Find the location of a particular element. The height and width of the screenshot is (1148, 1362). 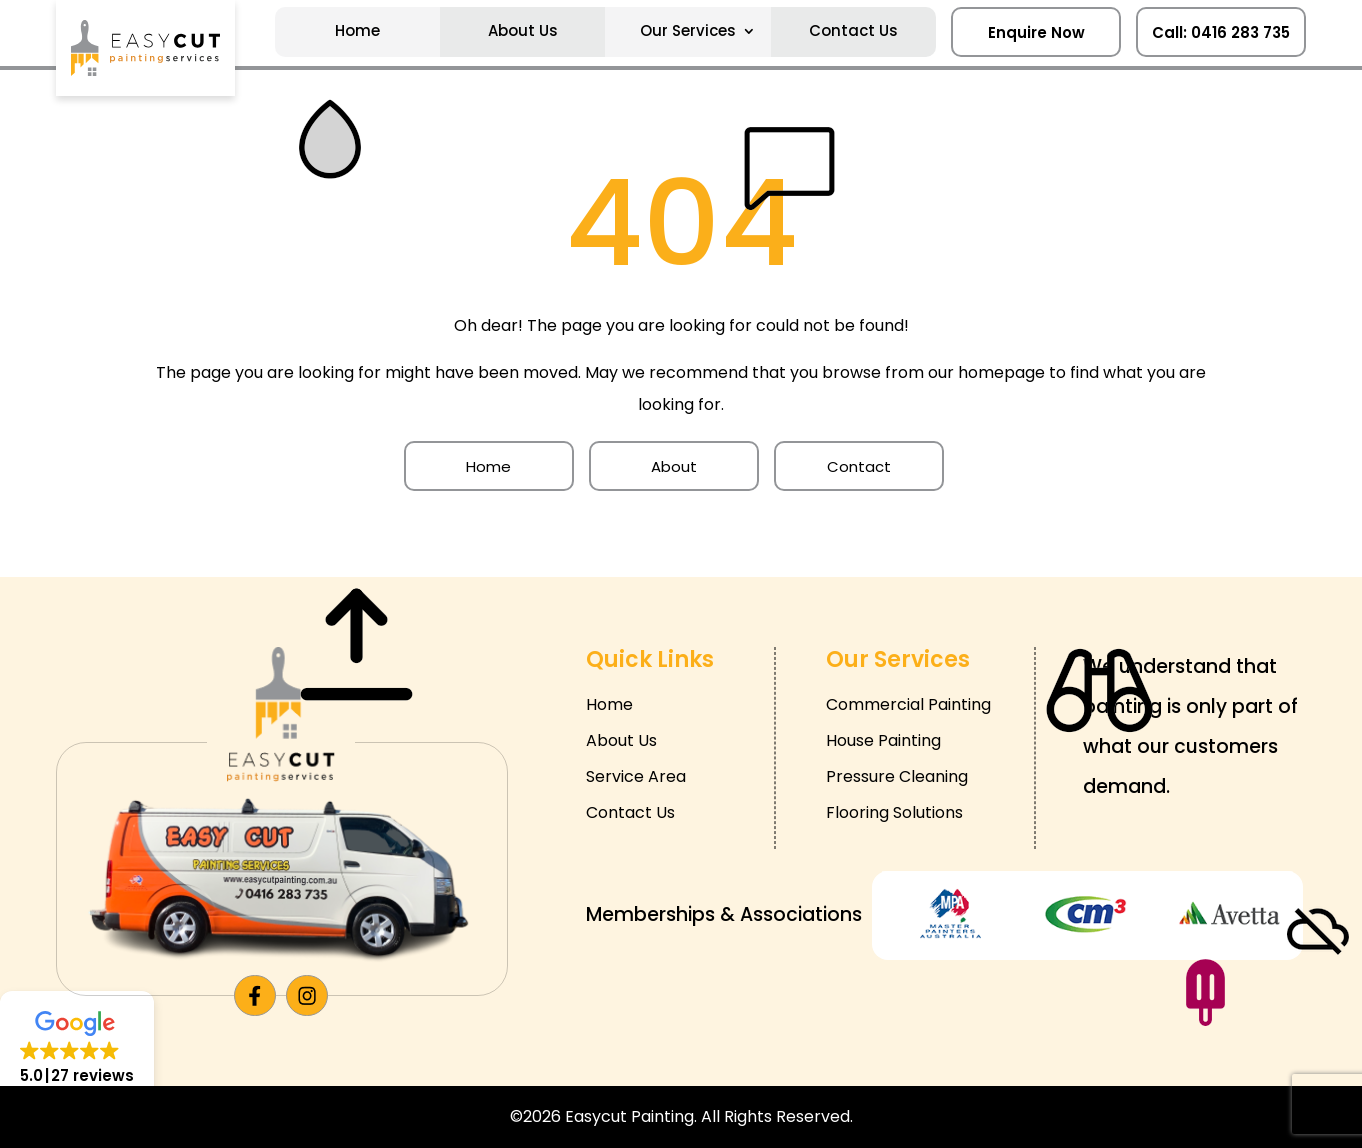

search or explore content is located at coordinates (1099, 690).